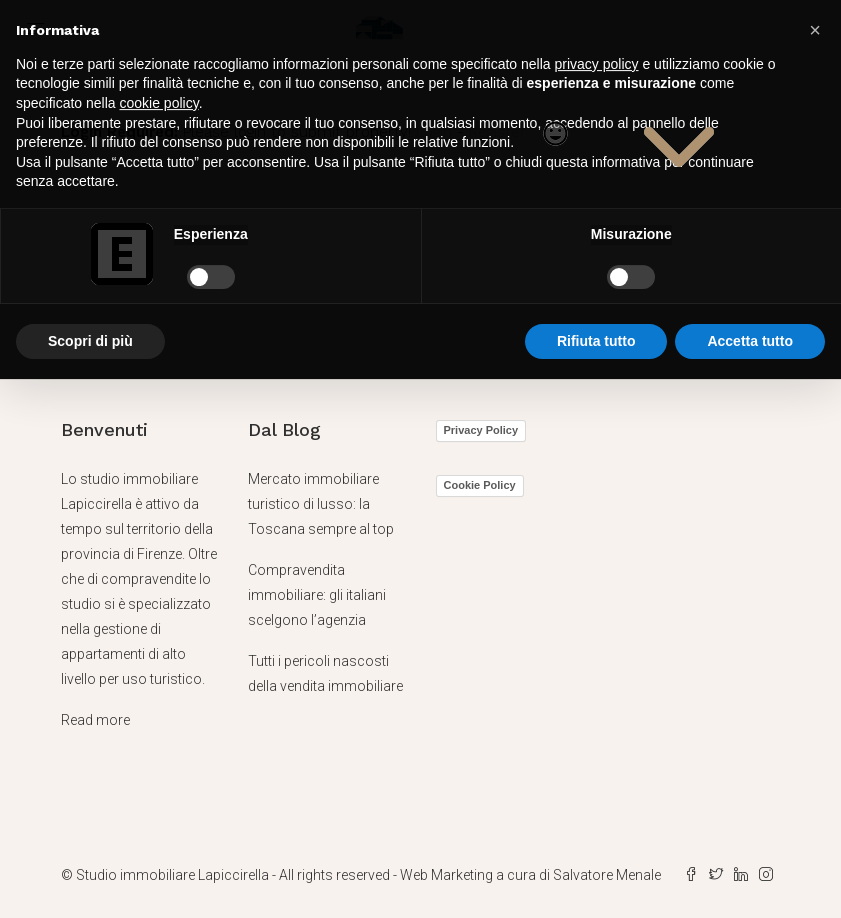 Image resolution: width=841 pixels, height=918 pixels. I want to click on expand a dropdown menu or section, so click(679, 147).